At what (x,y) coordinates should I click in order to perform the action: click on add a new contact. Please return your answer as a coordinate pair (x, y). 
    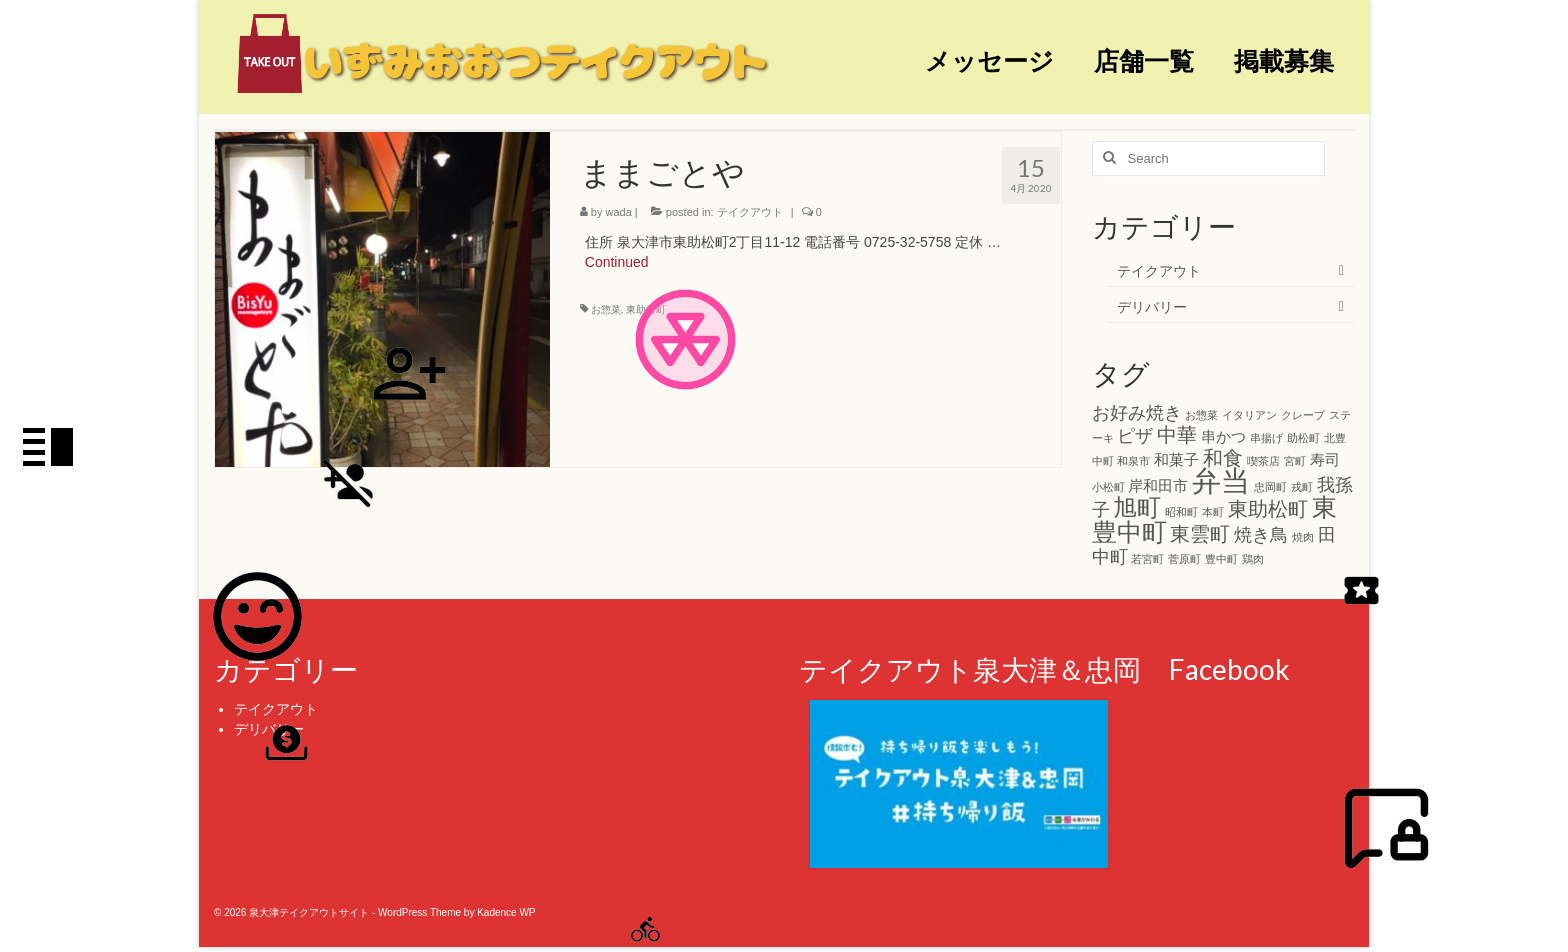
    Looking at the image, I should click on (409, 373).